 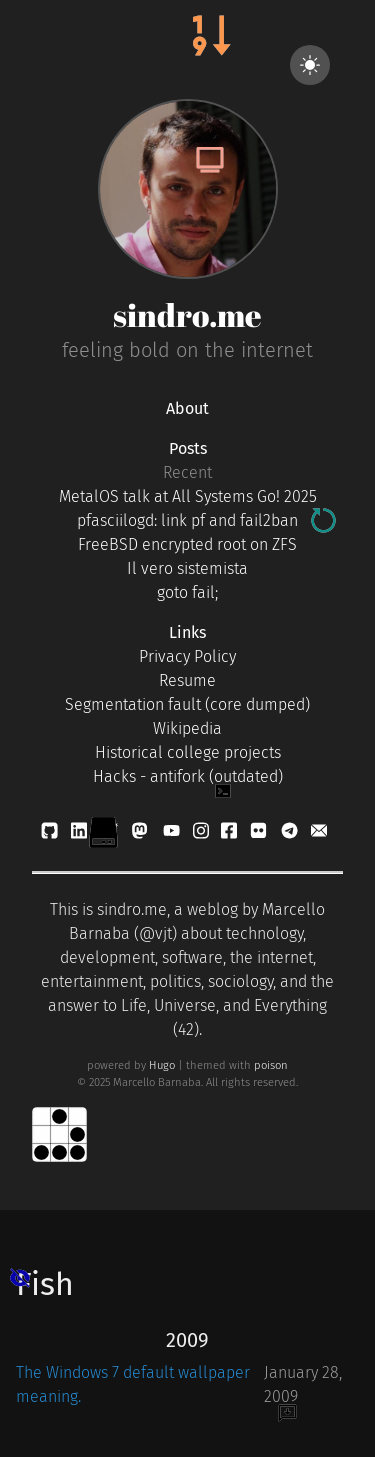 What do you see at coordinates (210, 159) in the screenshot?
I see `access tv or display settings` at bounding box center [210, 159].